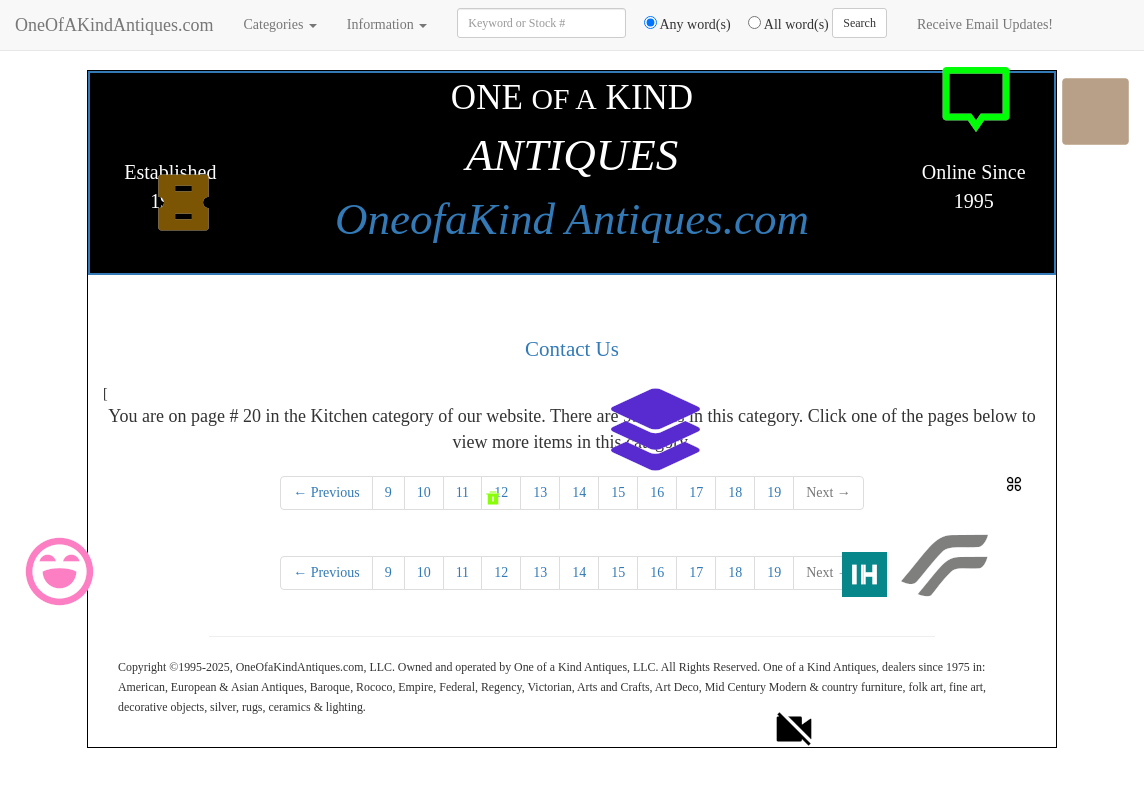 The image size is (1144, 798). Describe the element at coordinates (655, 429) in the screenshot. I see `open onlyoffice application` at that location.